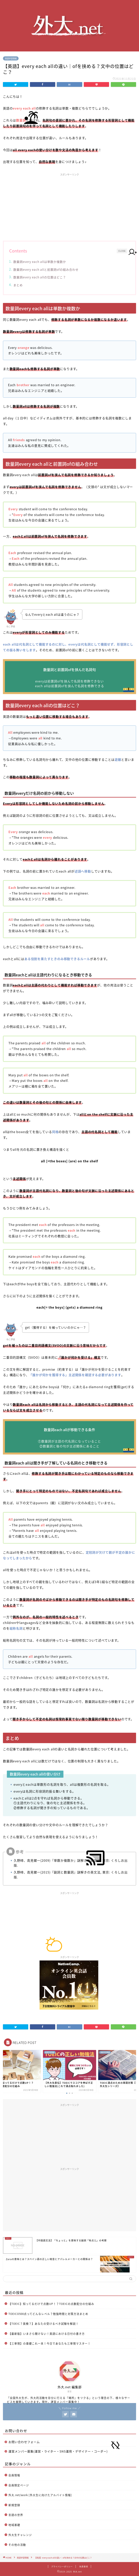 This screenshot has height=2576, width=139. What do you see at coordinates (31, 118) in the screenshot?
I see `view tropical or vacation-related content` at bounding box center [31, 118].